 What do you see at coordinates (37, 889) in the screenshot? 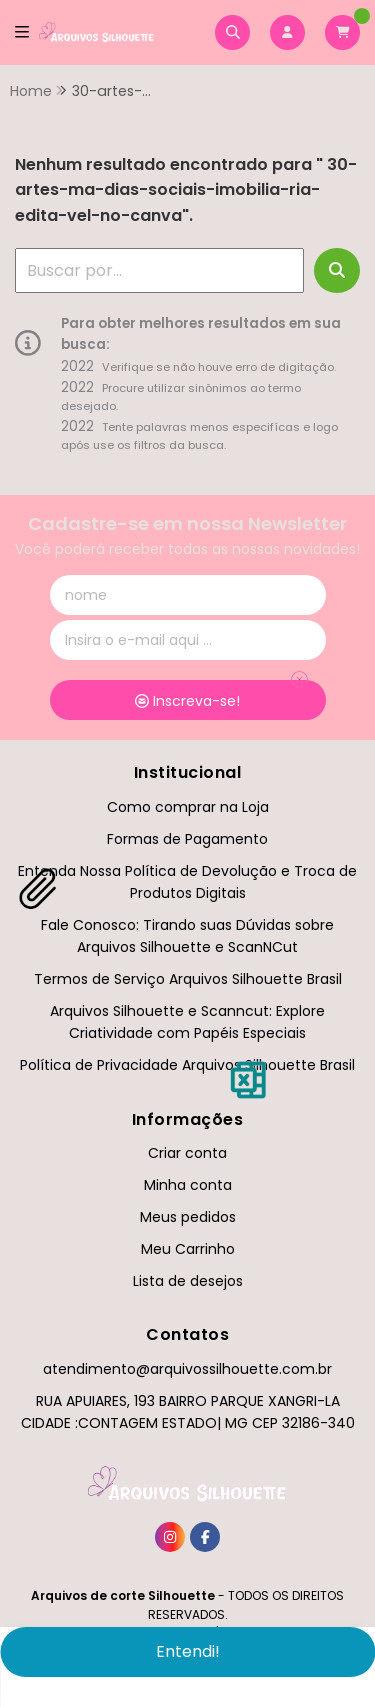
I see `attach a file to your message` at bounding box center [37, 889].